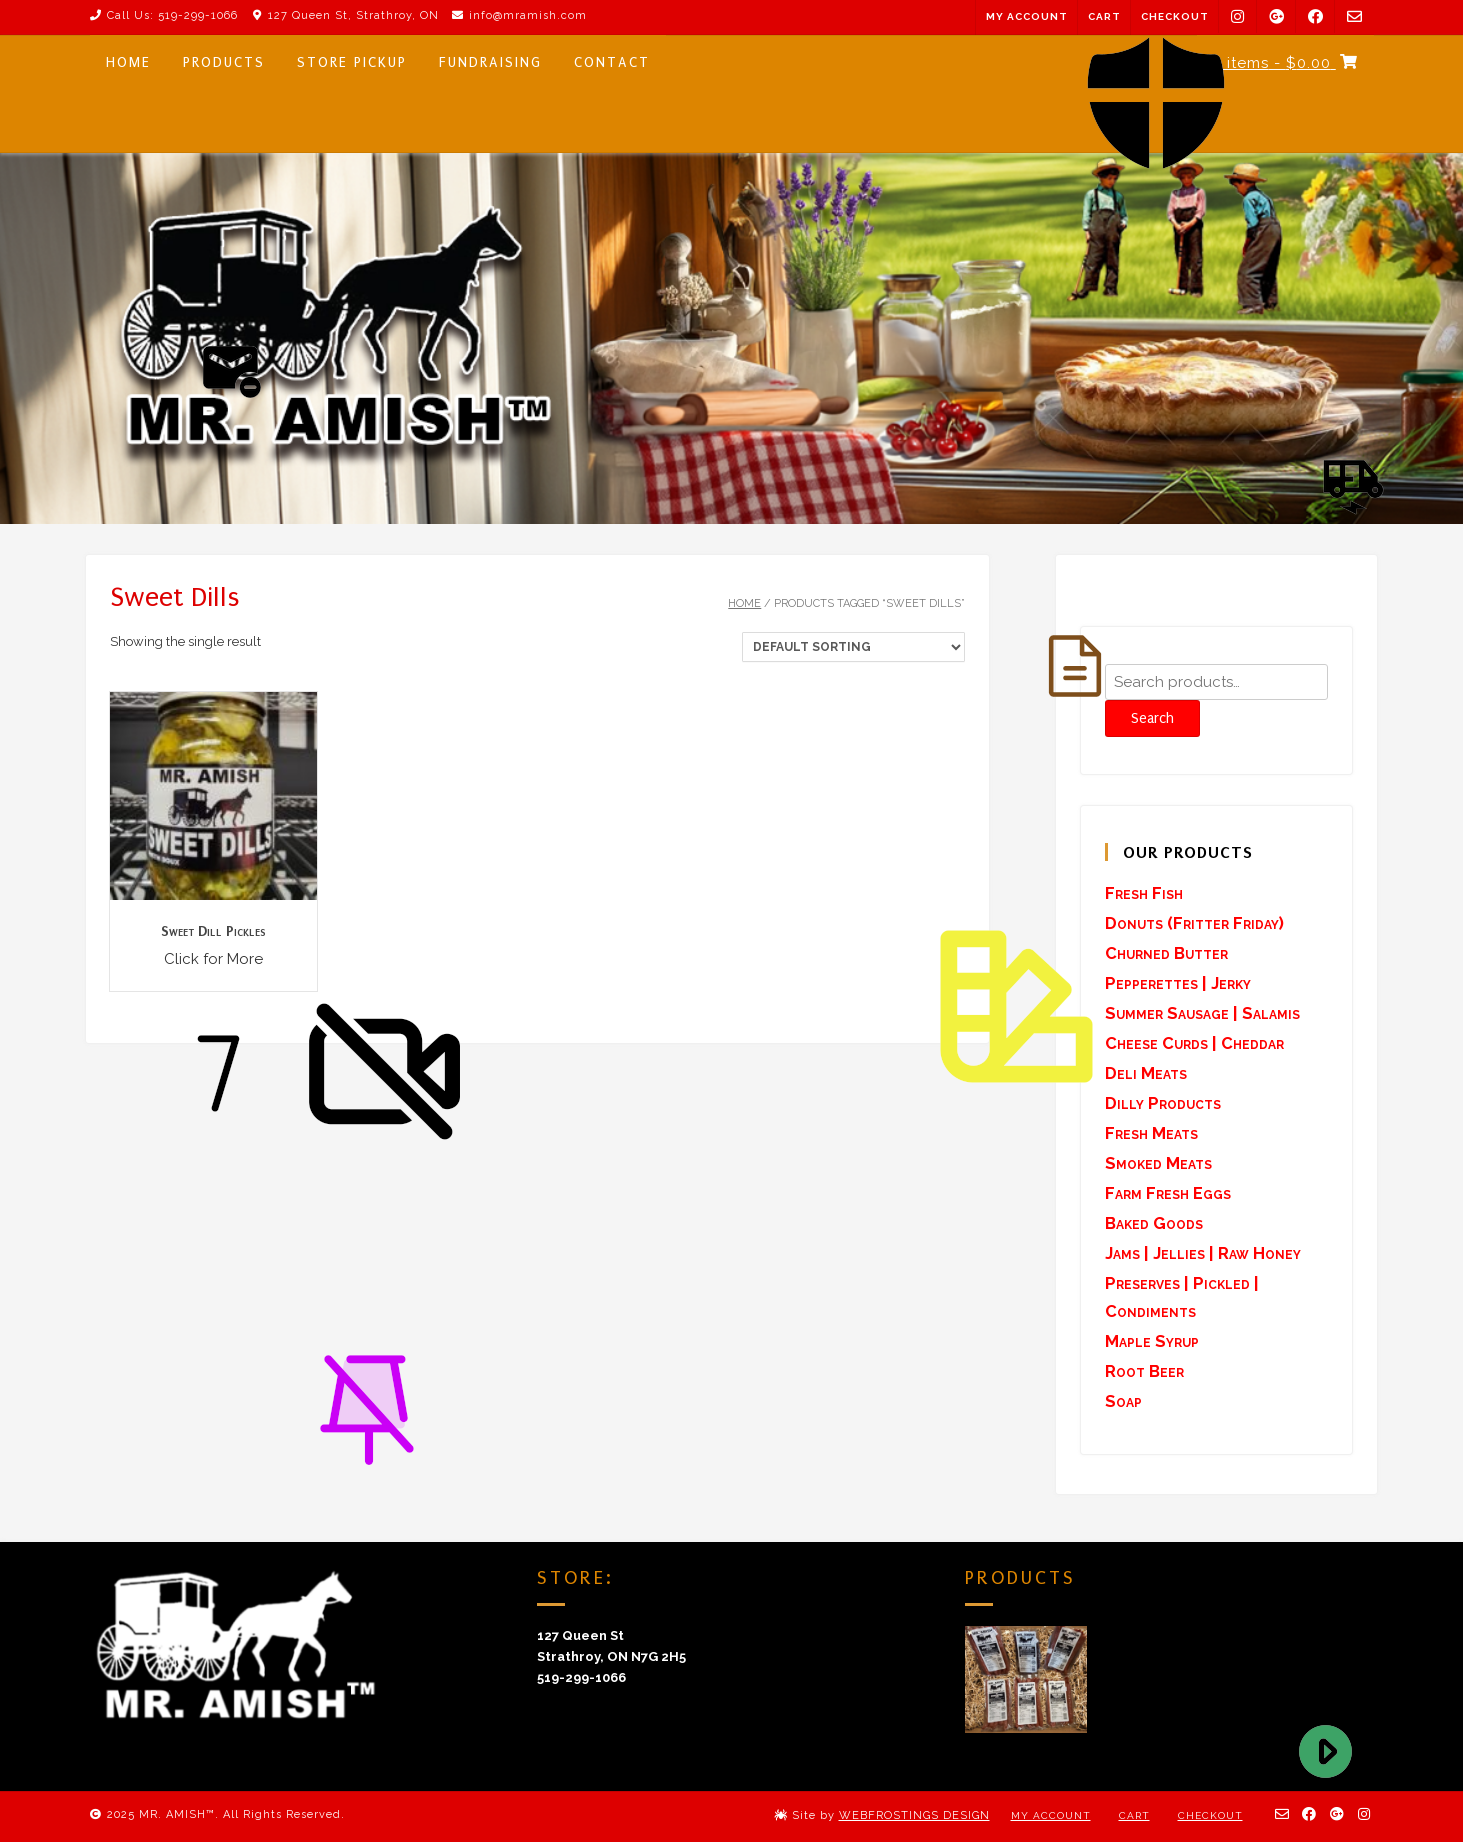 The width and height of the screenshot is (1463, 1842). Describe the element at coordinates (1016, 1006) in the screenshot. I see `access color palette or theme settings` at that location.